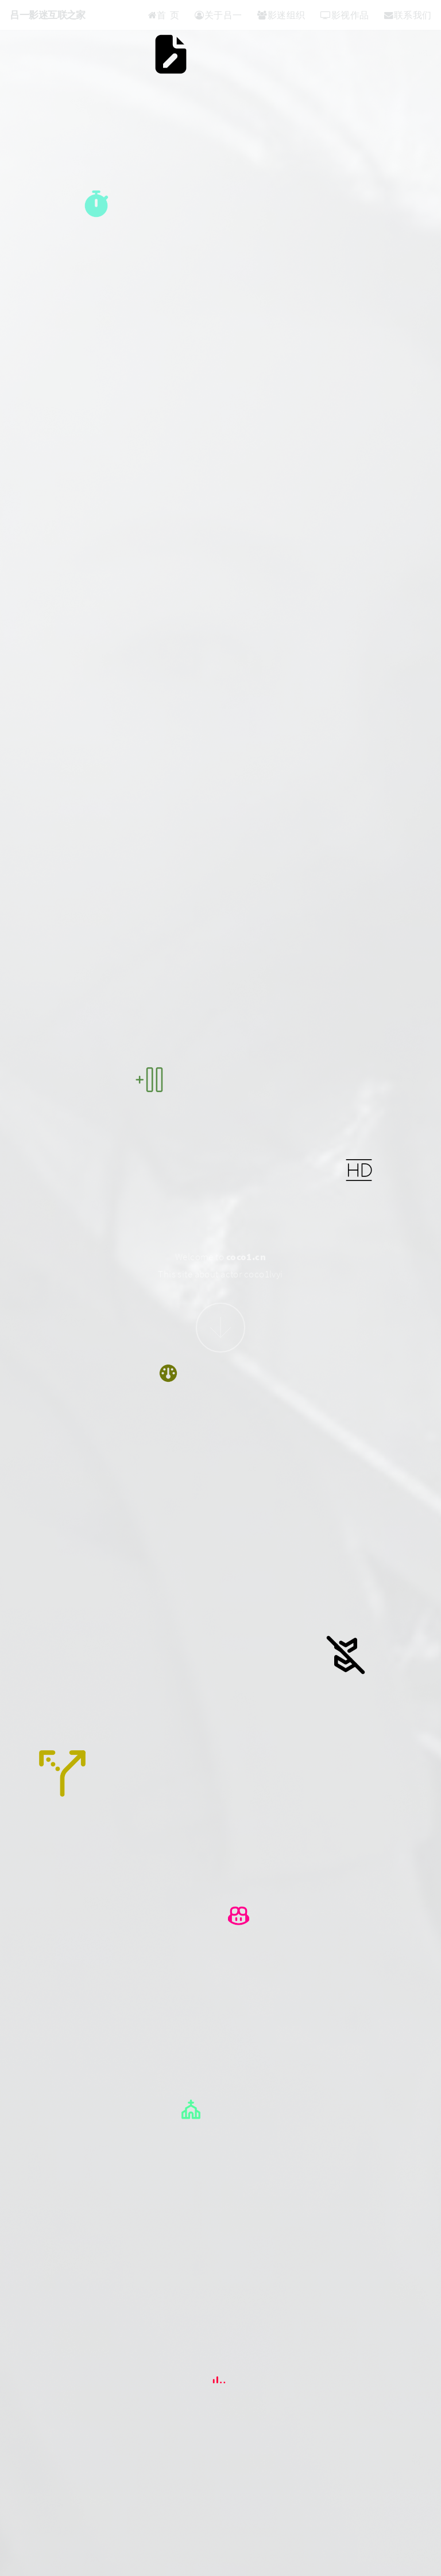 Image resolution: width=441 pixels, height=2576 pixels. Describe the element at coordinates (238, 1916) in the screenshot. I see `access github copilot ai assistant` at that location.